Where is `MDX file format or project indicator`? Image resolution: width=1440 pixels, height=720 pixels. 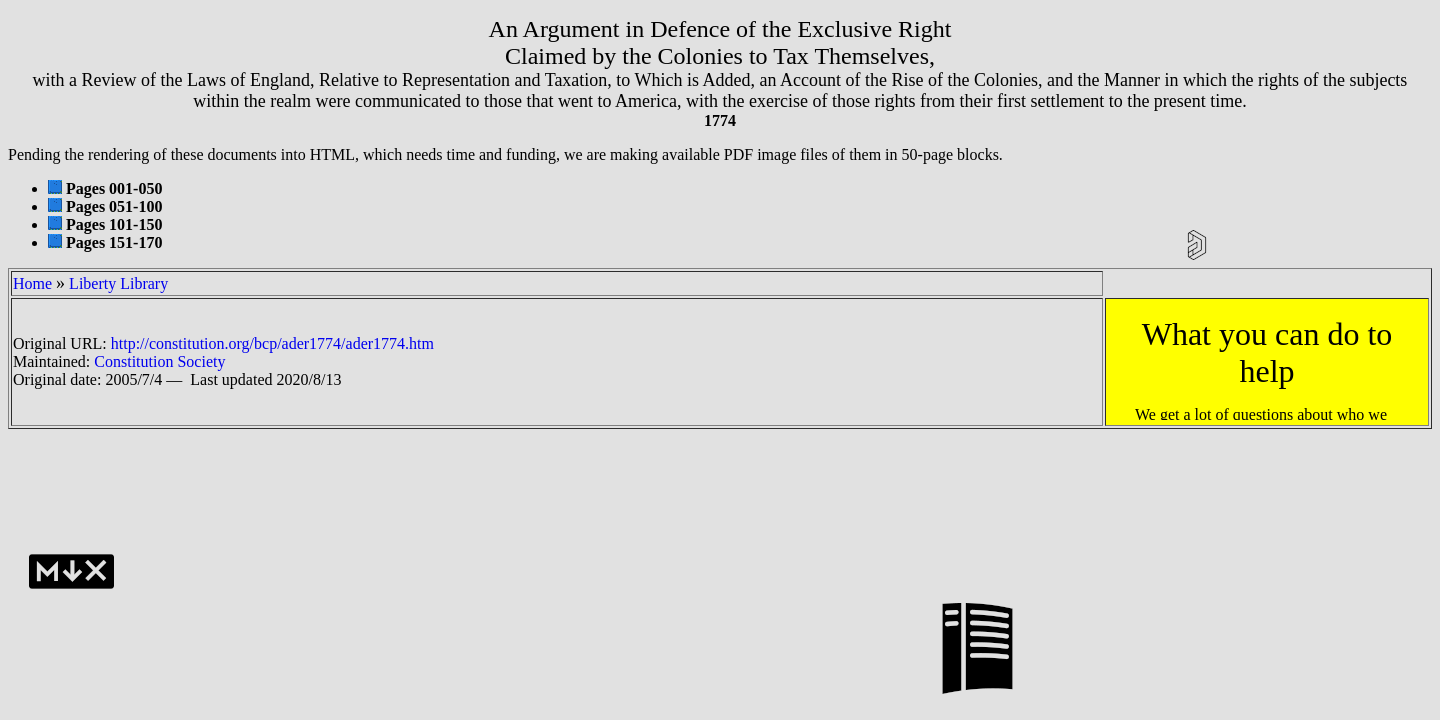 MDX file format or project indicator is located at coordinates (71, 571).